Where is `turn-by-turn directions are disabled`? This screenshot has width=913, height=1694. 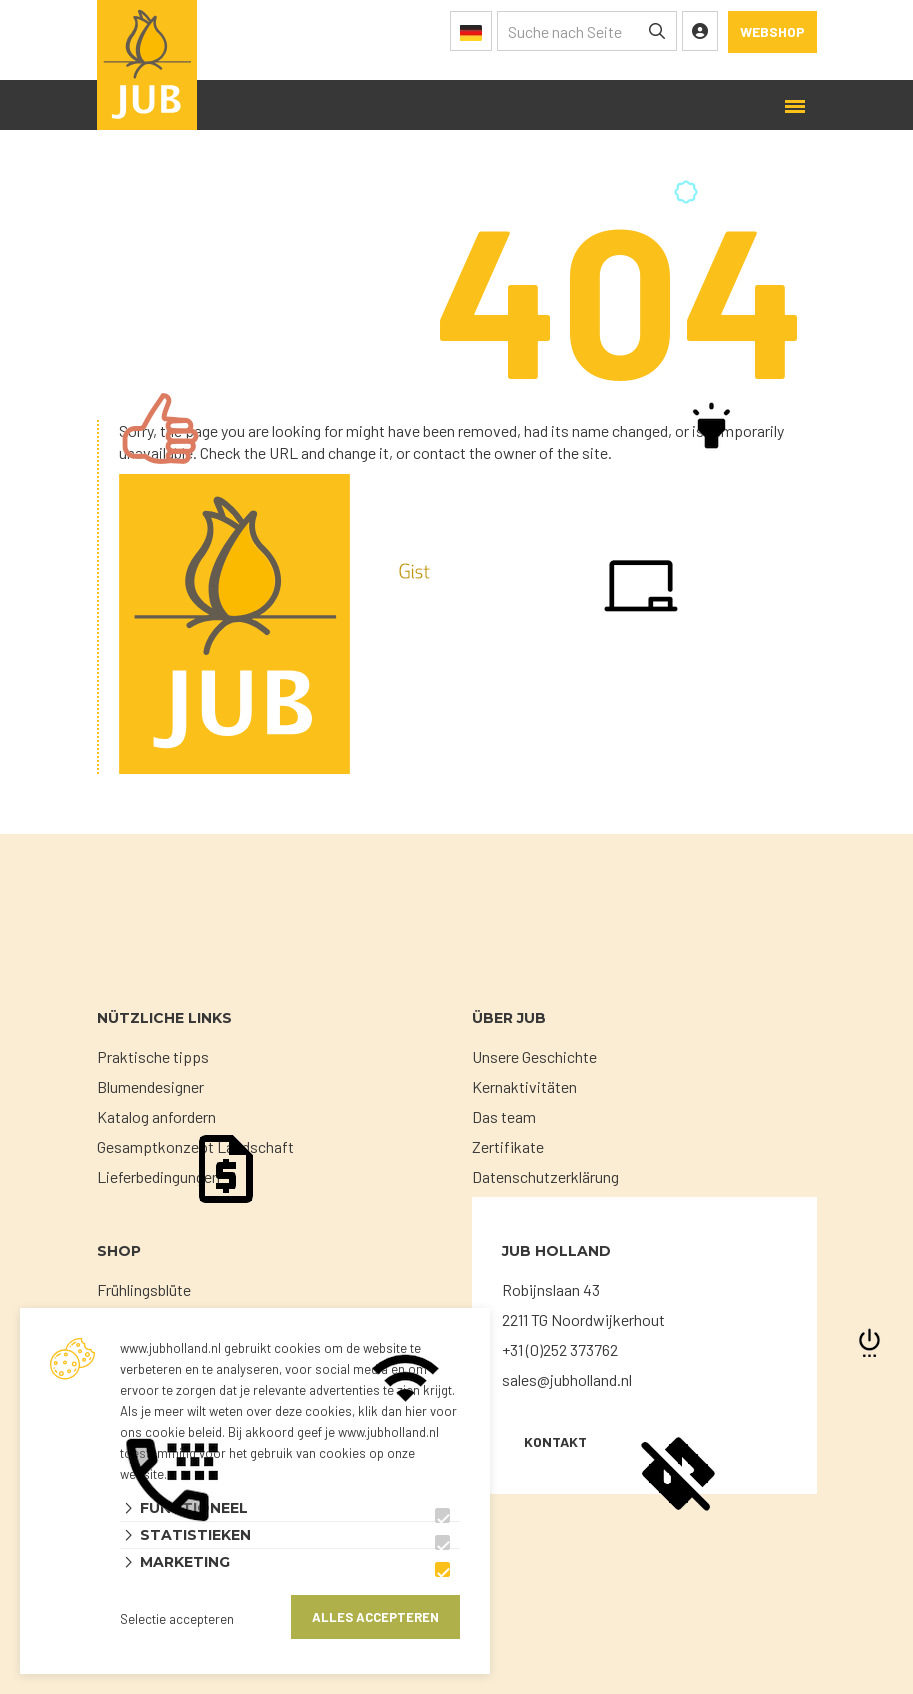
turn-by-turn directions are disabled is located at coordinates (678, 1473).